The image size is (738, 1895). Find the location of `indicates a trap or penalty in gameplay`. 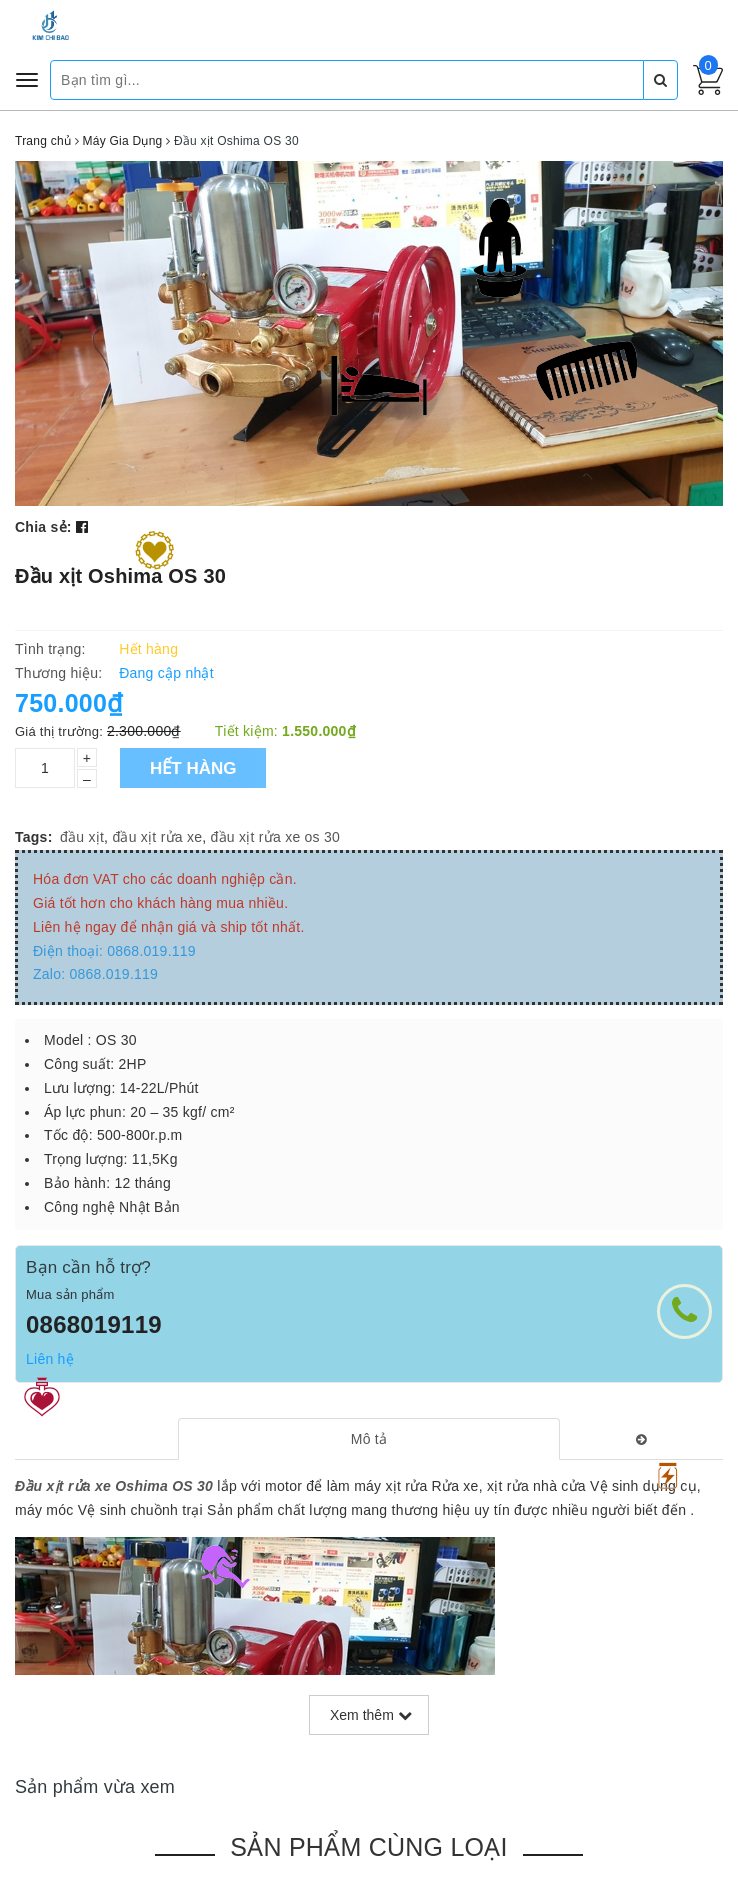

indicates a trap or penalty in gameplay is located at coordinates (500, 248).